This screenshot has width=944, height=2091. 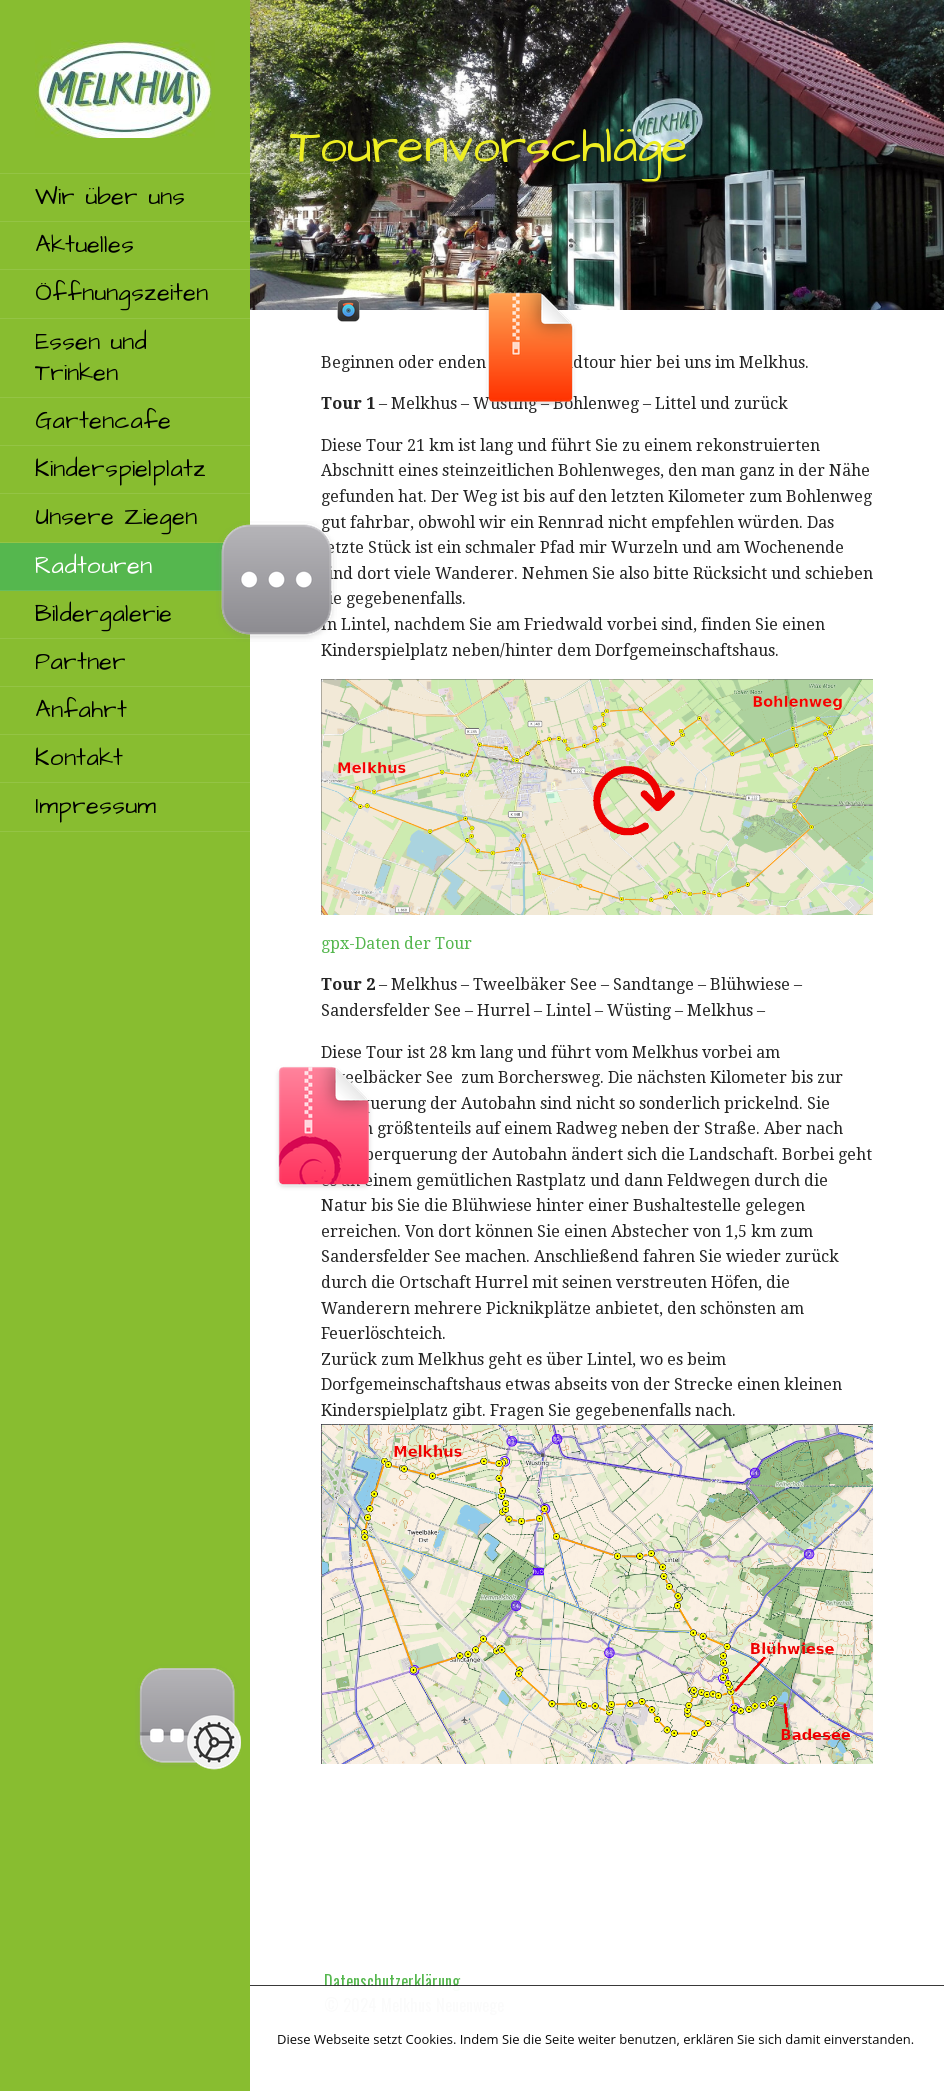 What do you see at coordinates (188, 1717) in the screenshot?
I see `configure xfce panel layout and profiles` at bounding box center [188, 1717].